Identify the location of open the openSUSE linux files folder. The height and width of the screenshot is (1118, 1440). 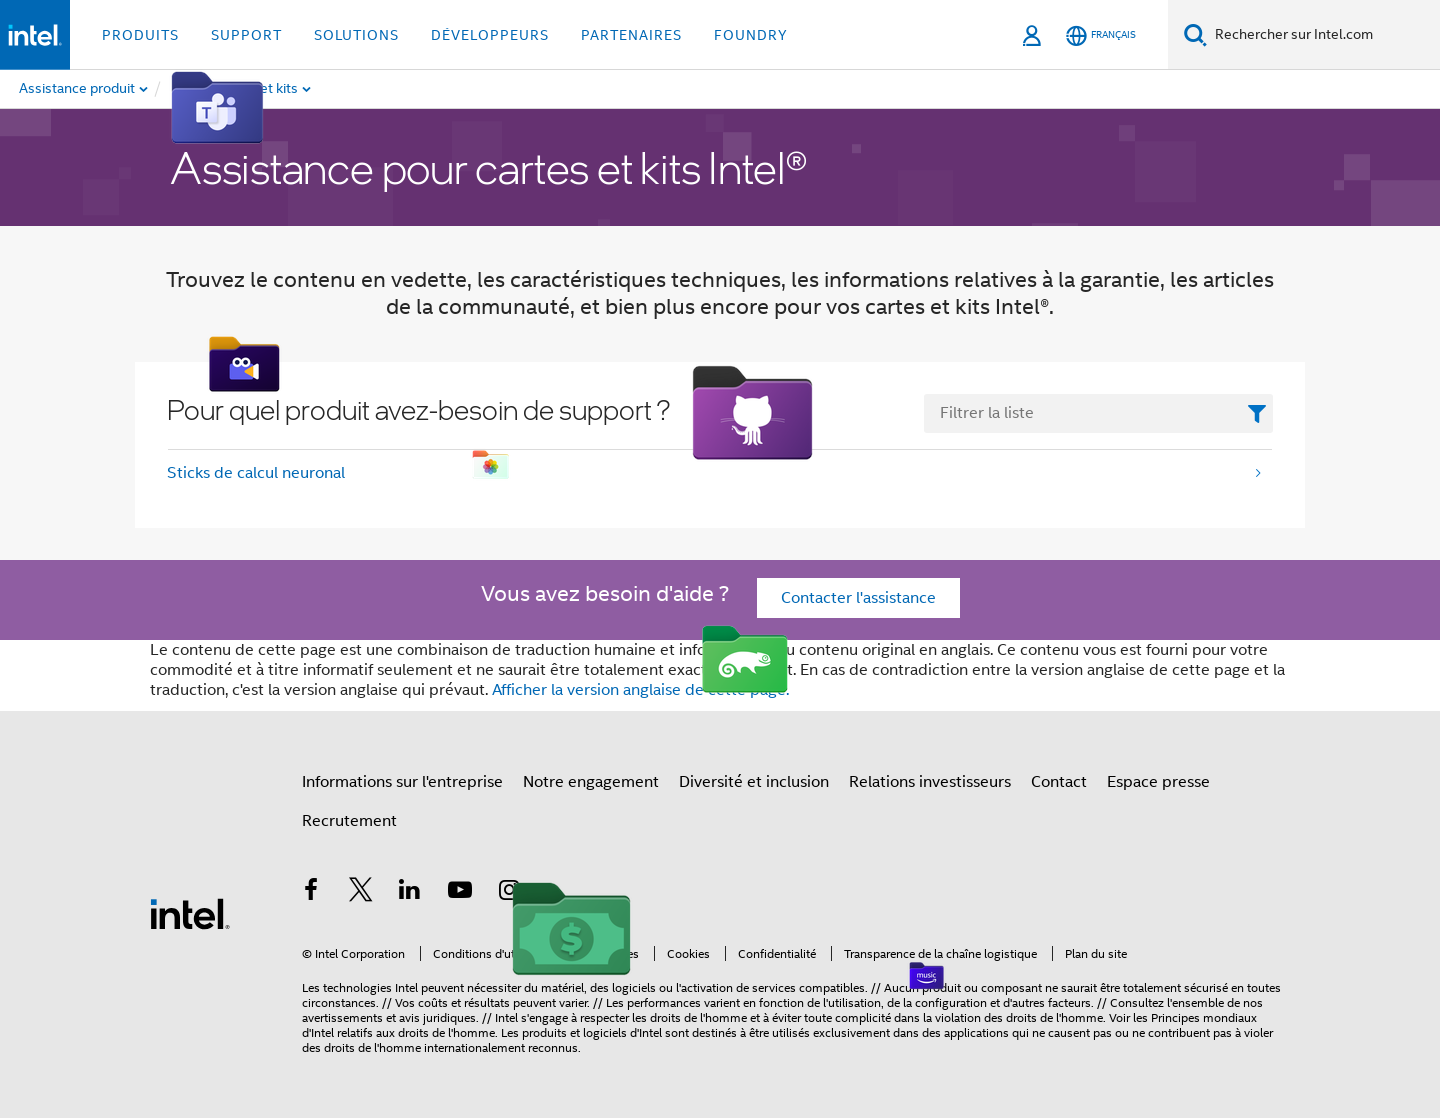
(744, 661).